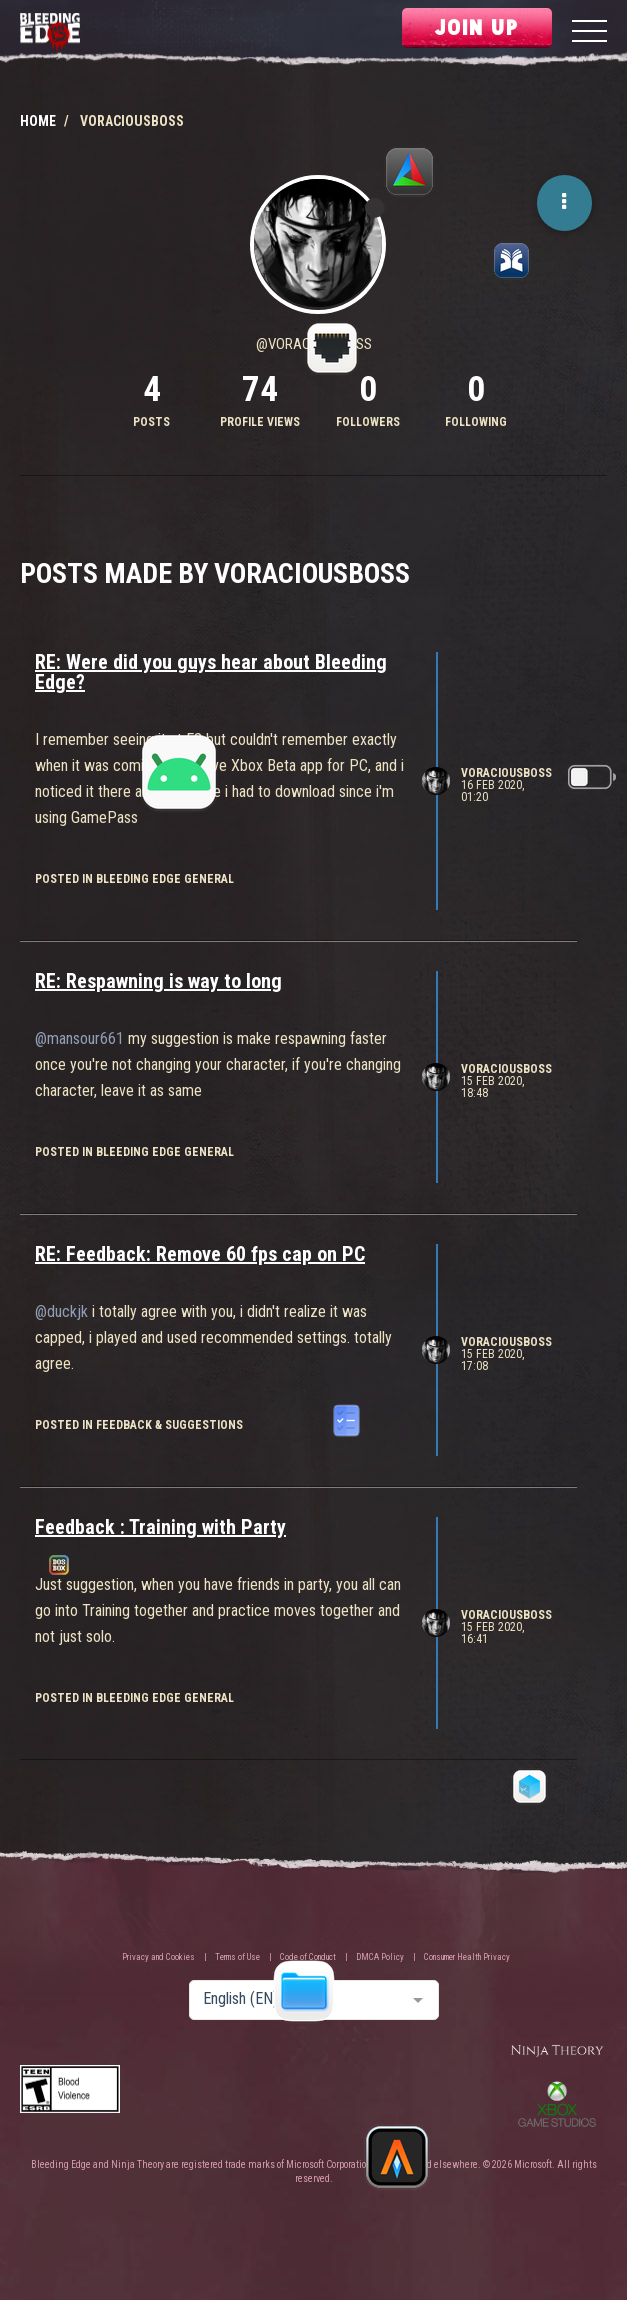 The height and width of the screenshot is (2300, 627). Describe the element at coordinates (179, 772) in the screenshot. I see `open android app or emulator` at that location.